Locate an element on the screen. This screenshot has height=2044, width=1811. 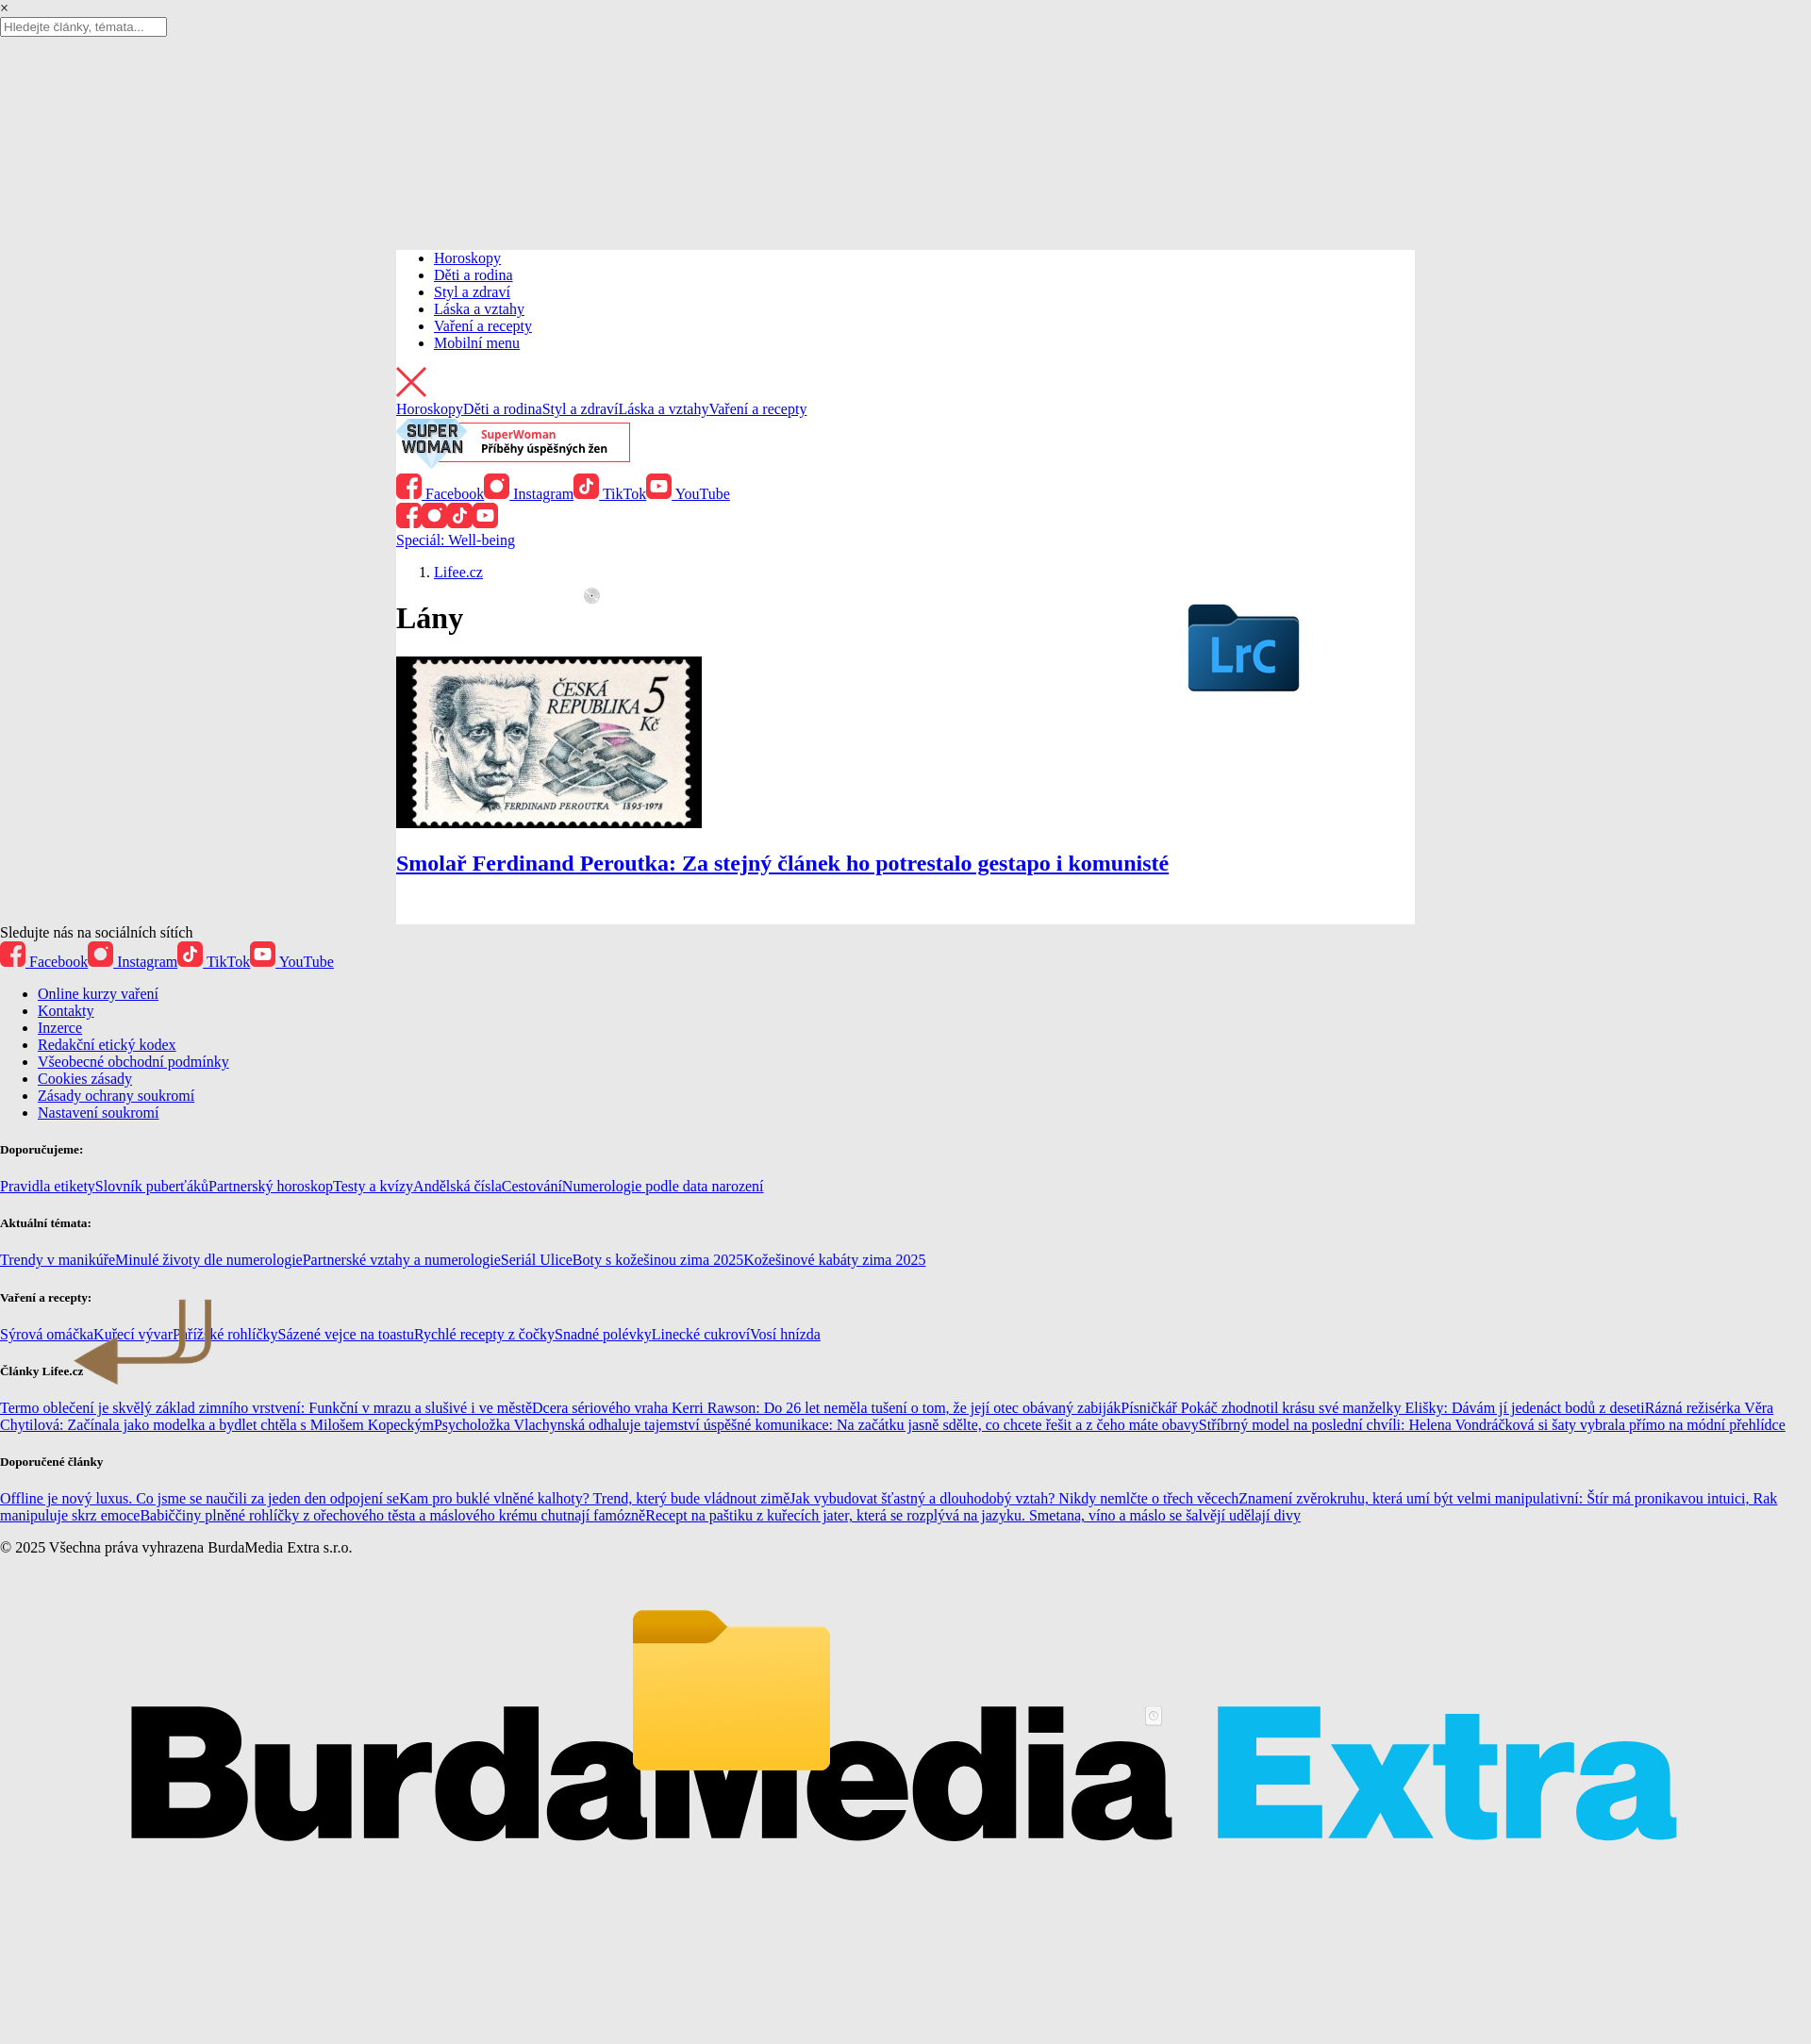
open adobe lightroom classic project folder is located at coordinates (1243, 651).